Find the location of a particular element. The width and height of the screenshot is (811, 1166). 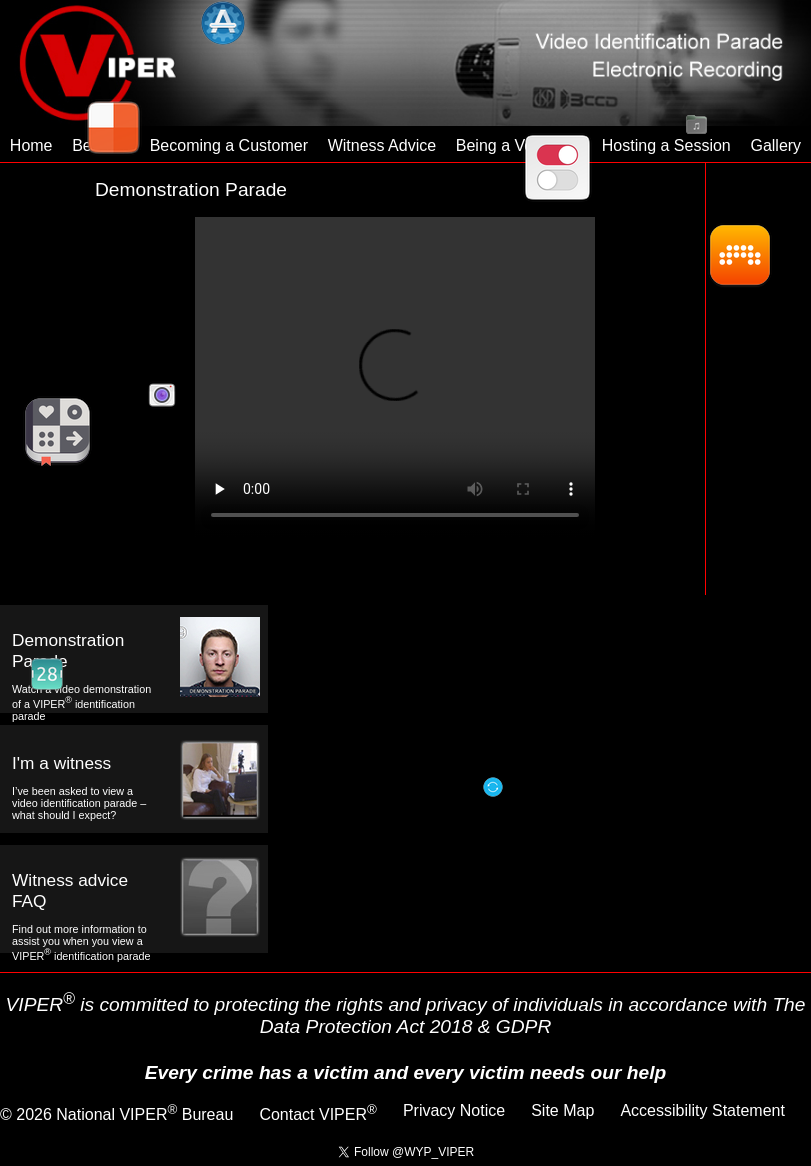

open your music folder is located at coordinates (696, 124).